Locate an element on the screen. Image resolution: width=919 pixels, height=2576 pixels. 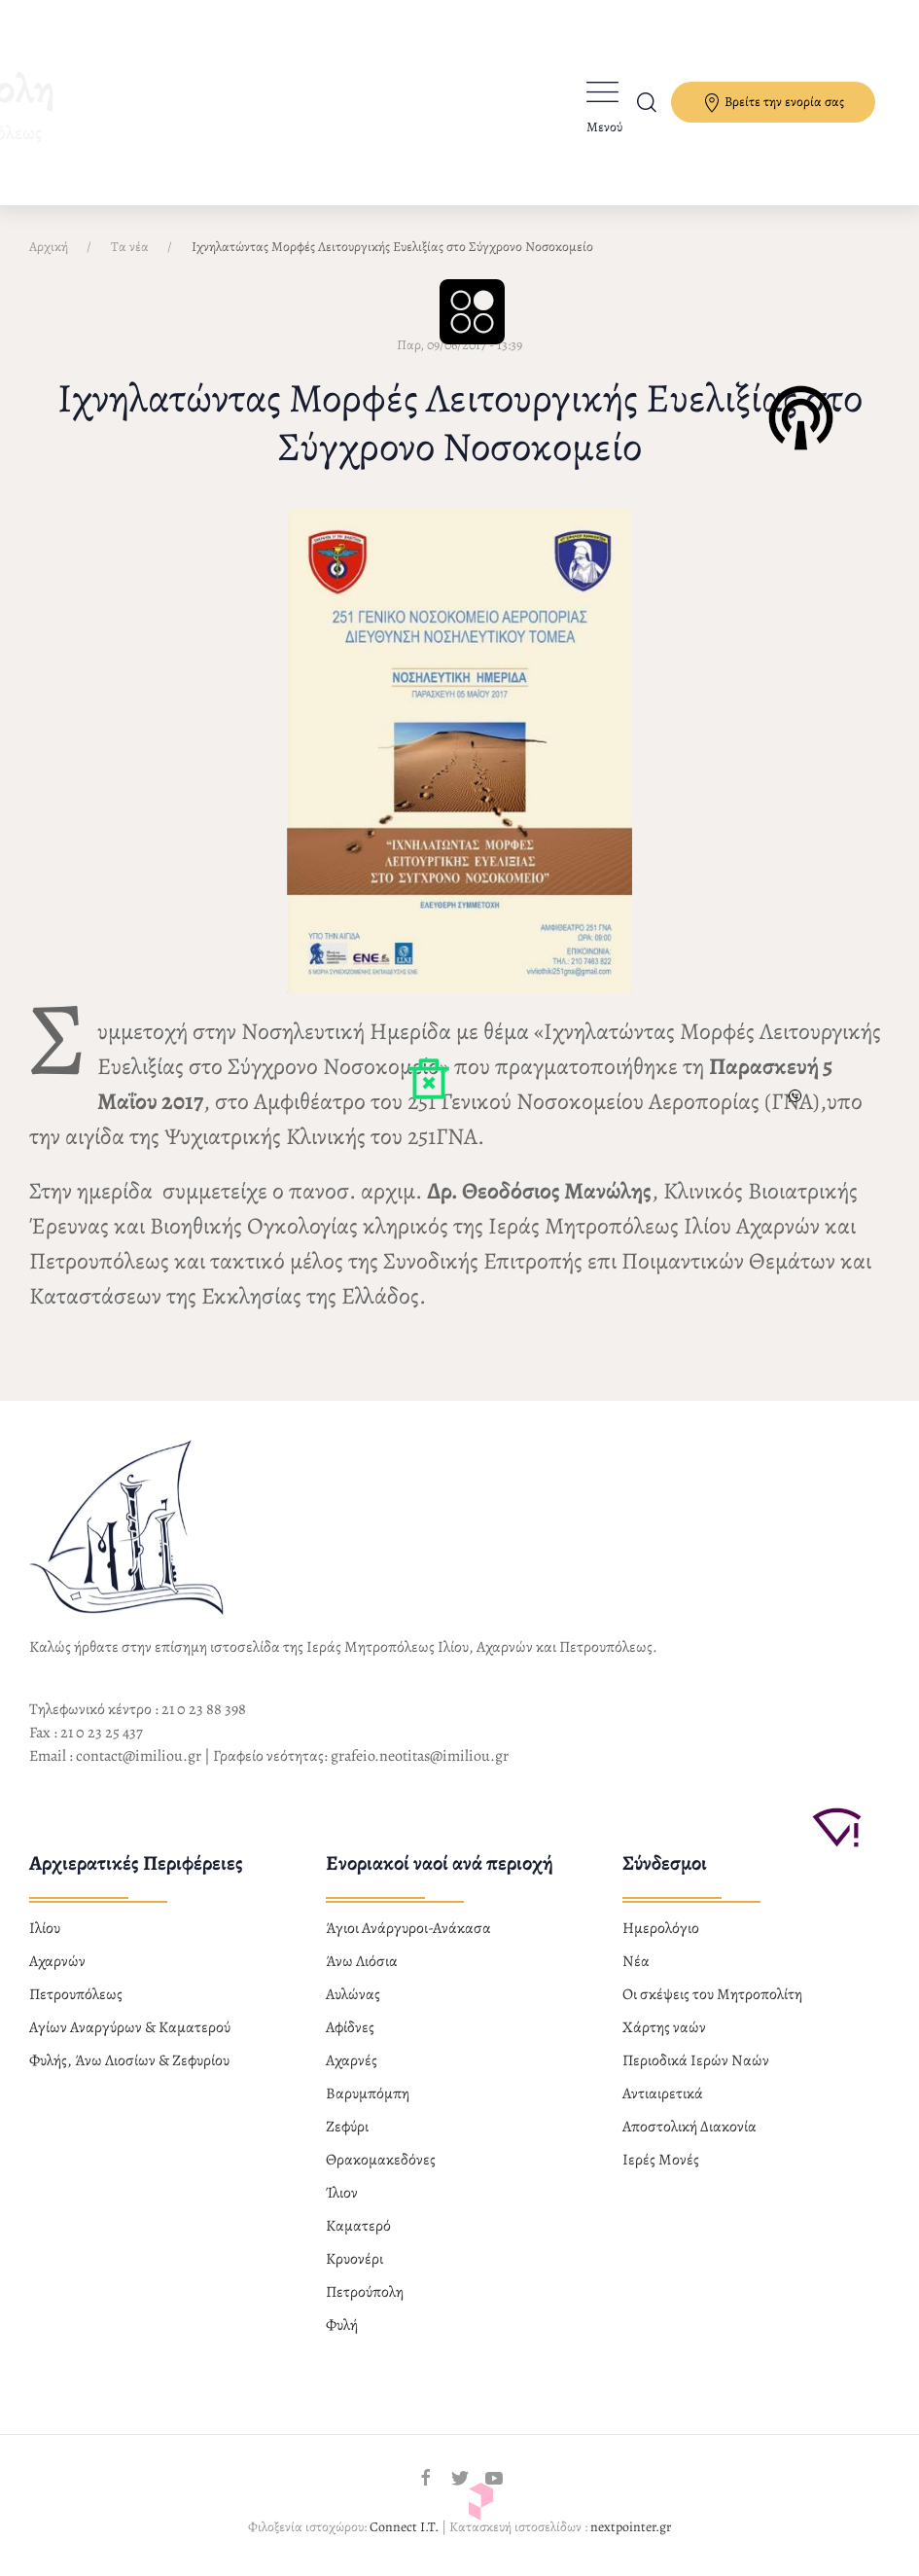
open WhatsApp messaging app is located at coordinates (795, 1095).